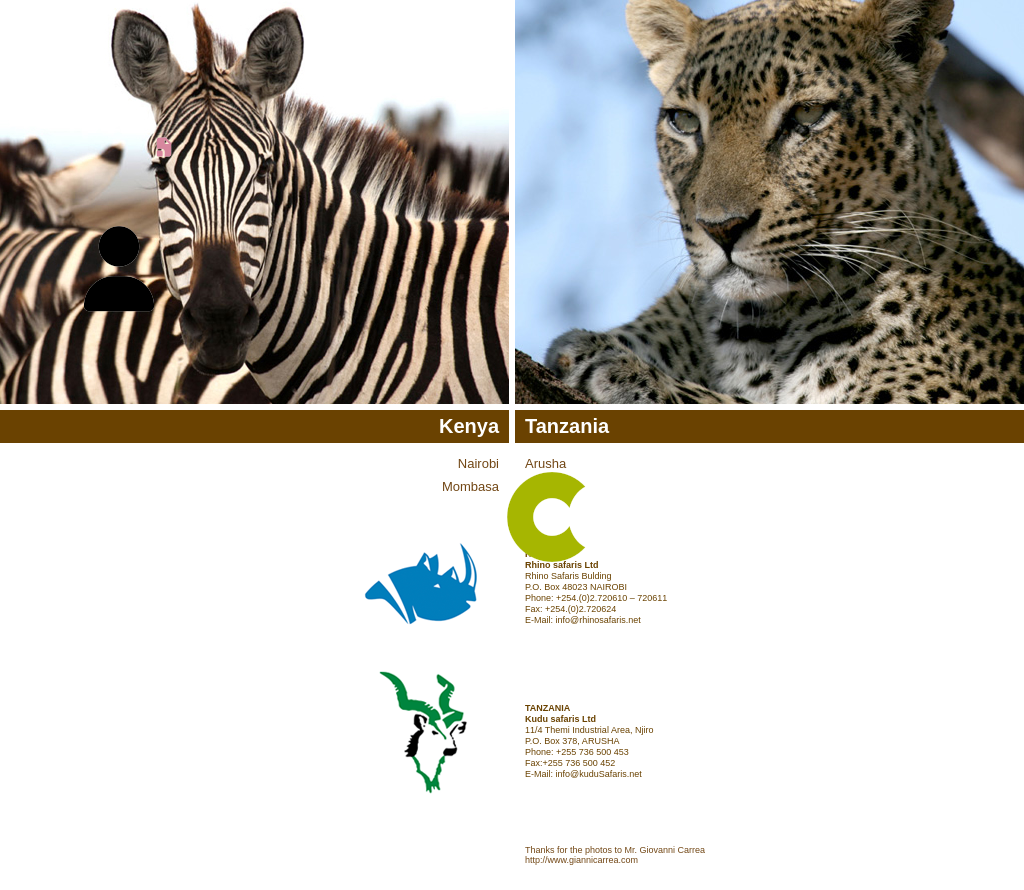  I want to click on view your profile, so click(119, 268).